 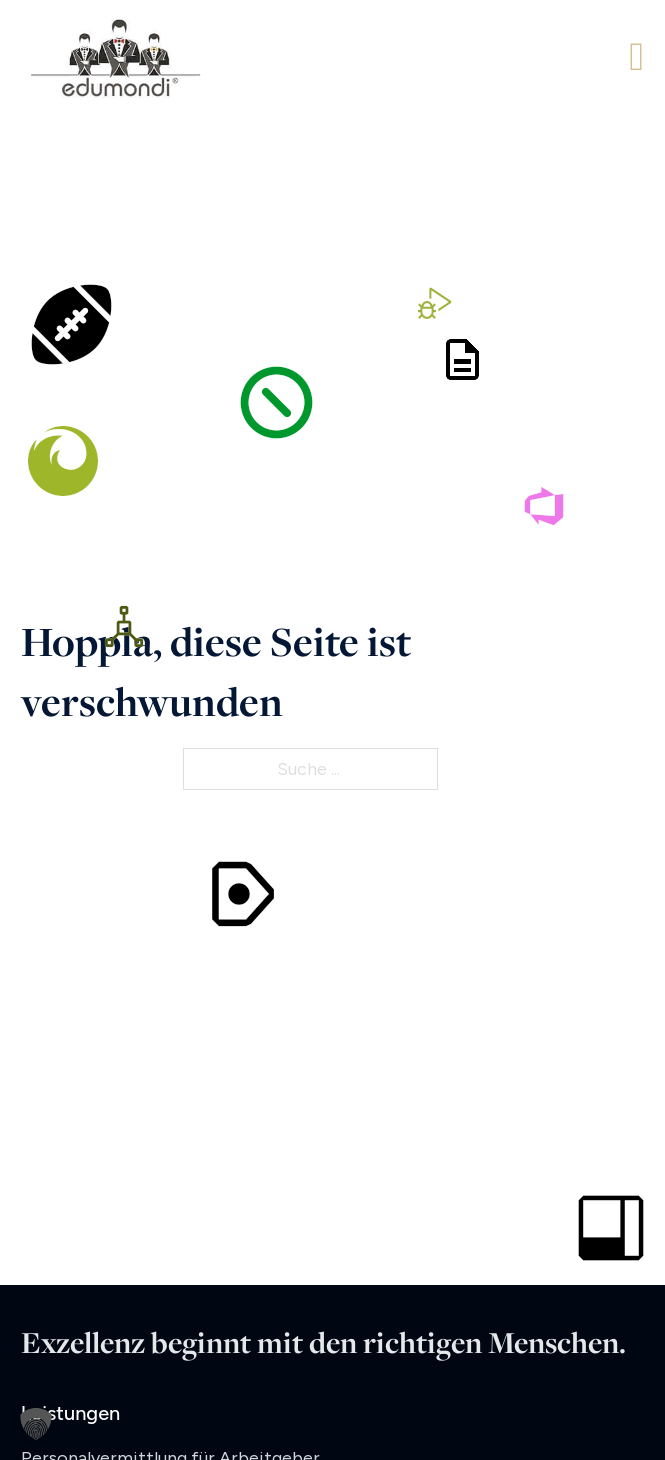 What do you see at coordinates (63, 461) in the screenshot?
I see `open Firefox browser` at bounding box center [63, 461].